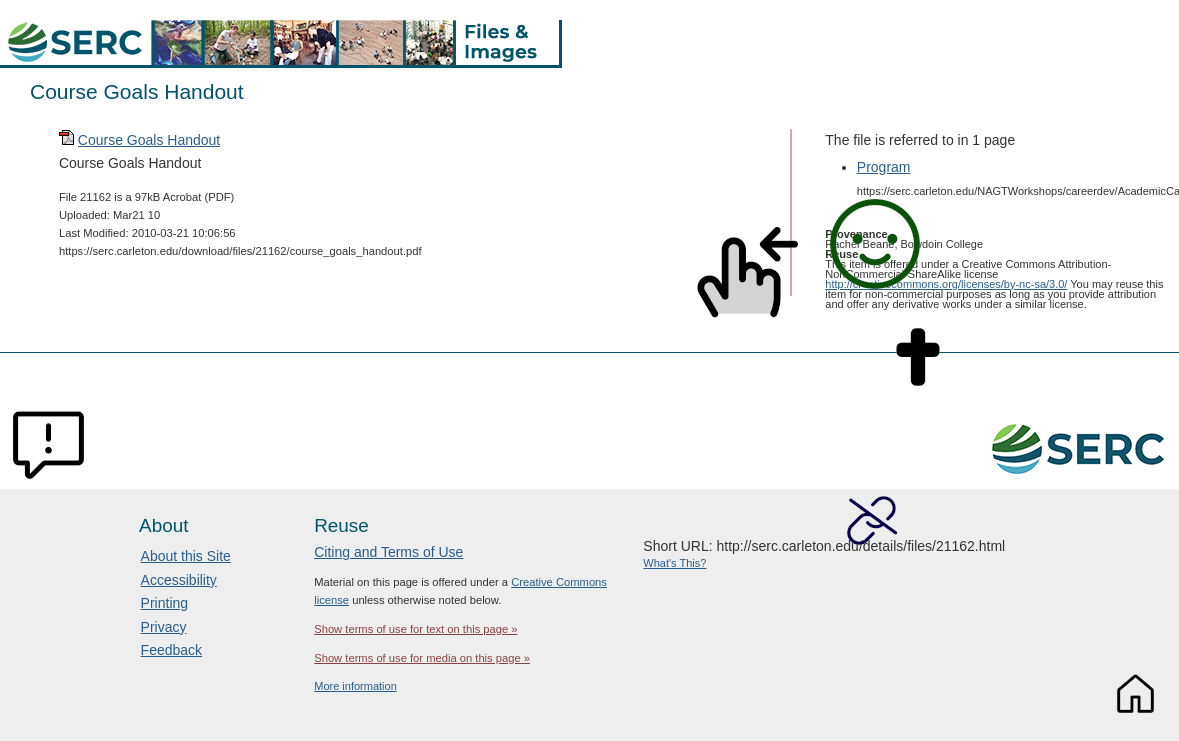 The height and width of the screenshot is (741, 1179). Describe the element at coordinates (742, 275) in the screenshot. I see `swipe left to navigate or dismiss` at that location.